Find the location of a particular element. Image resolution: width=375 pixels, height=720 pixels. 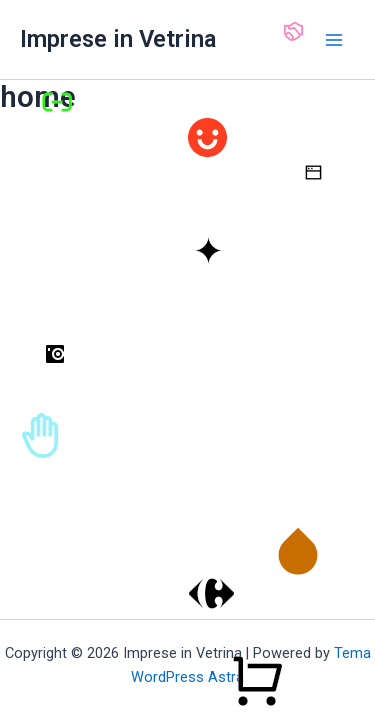

indicates a partnership or collaboration is located at coordinates (293, 31).